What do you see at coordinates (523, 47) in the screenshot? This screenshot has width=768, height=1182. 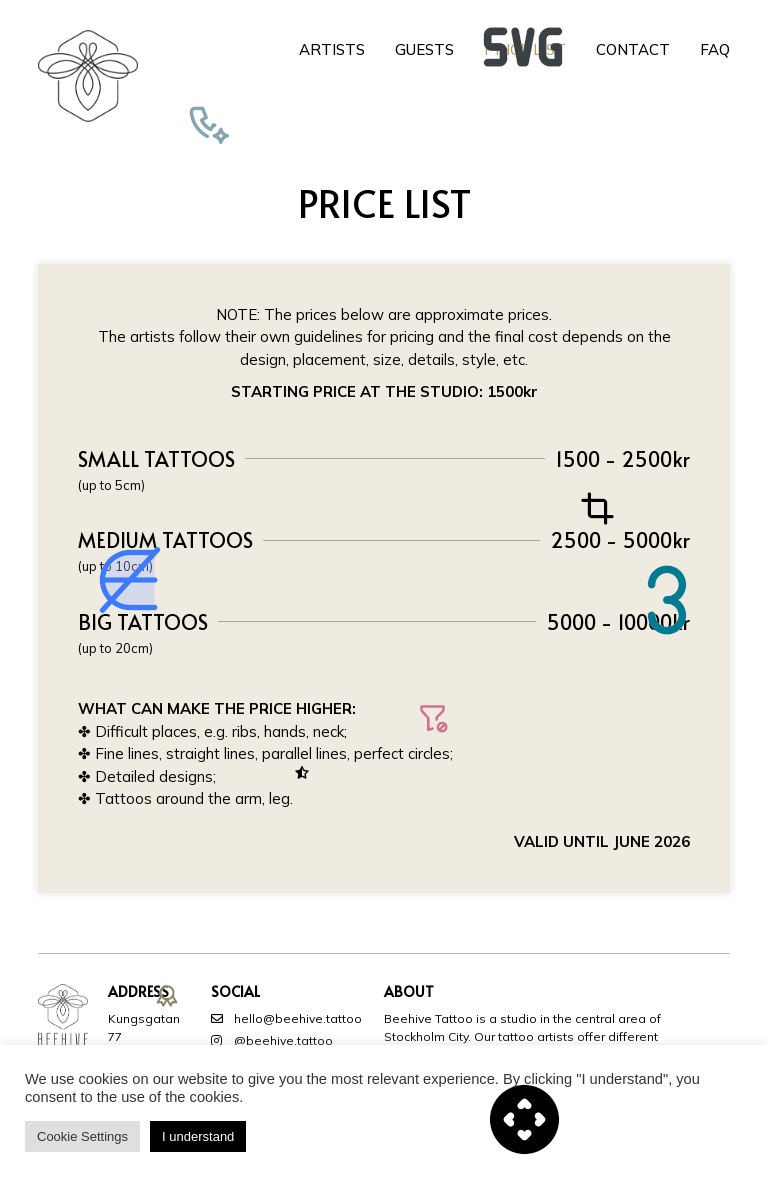 I see `indicates an SVG file format` at bounding box center [523, 47].